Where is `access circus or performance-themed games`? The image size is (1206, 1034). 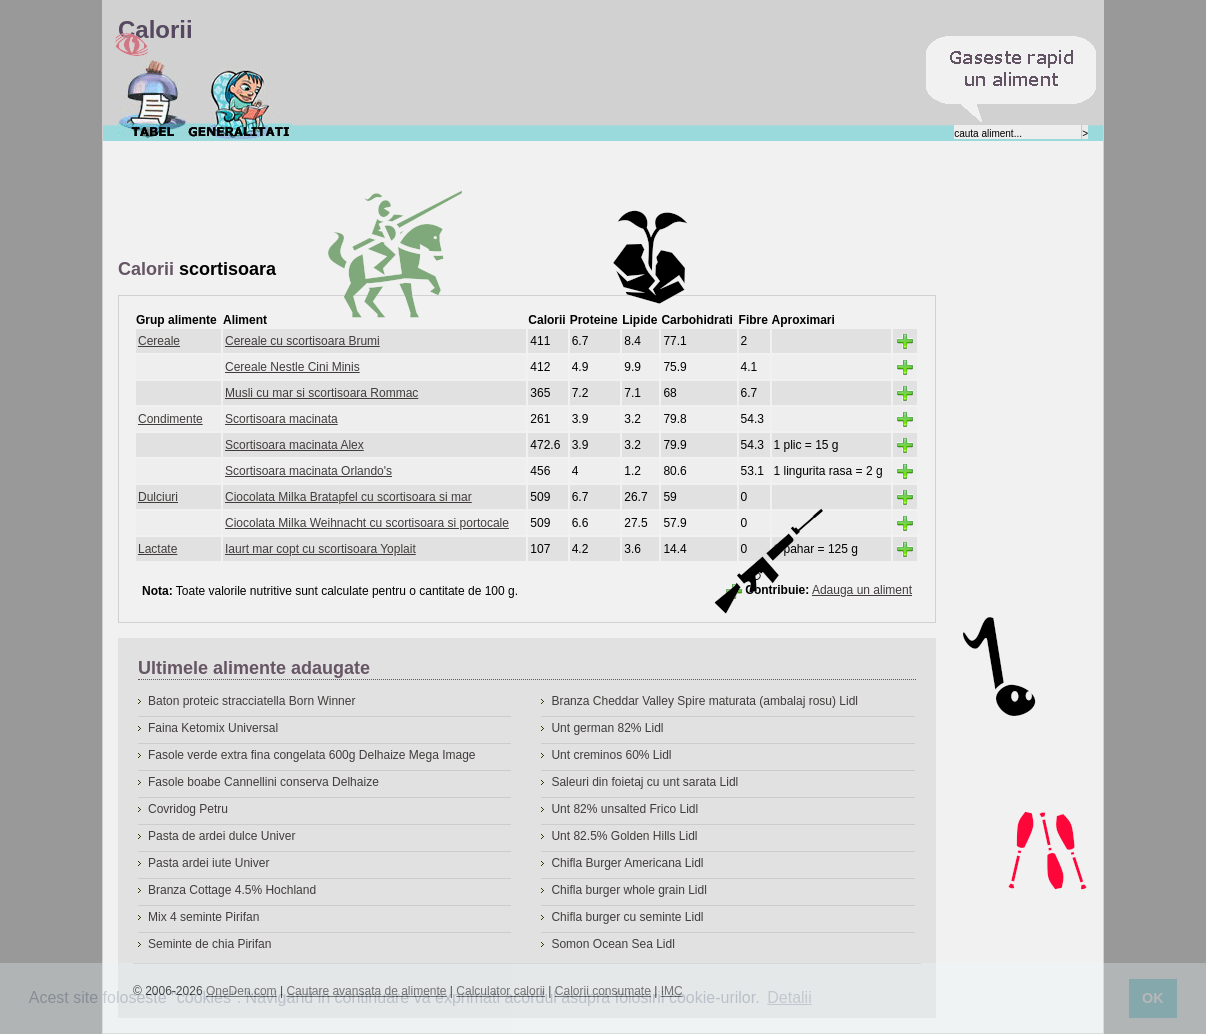 access circus or performance-themed games is located at coordinates (1047, 850).